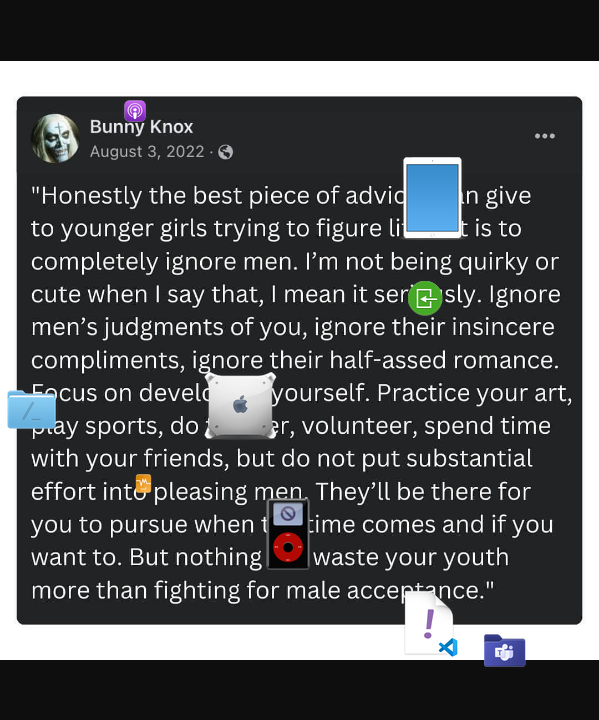  I want to click on access the root directory, so click(31, 409).